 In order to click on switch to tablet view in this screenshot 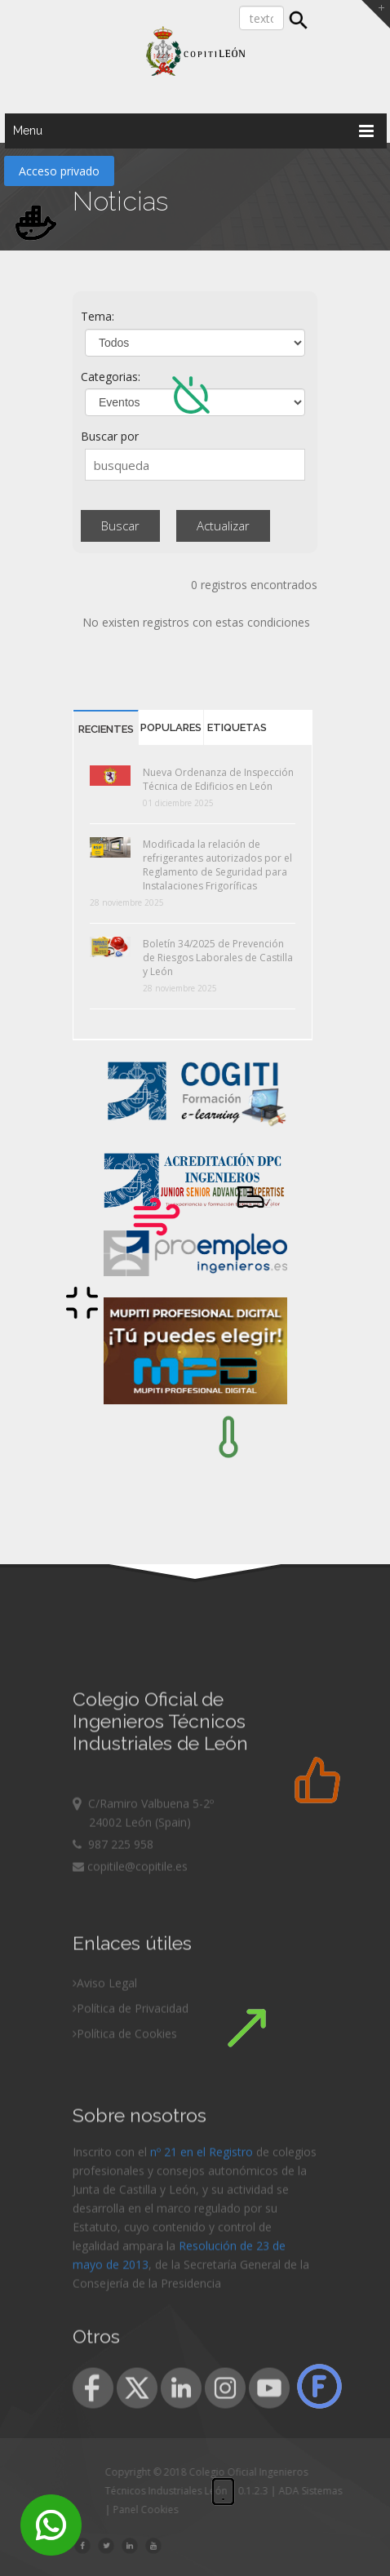, I will do `click(223, 2491)`.